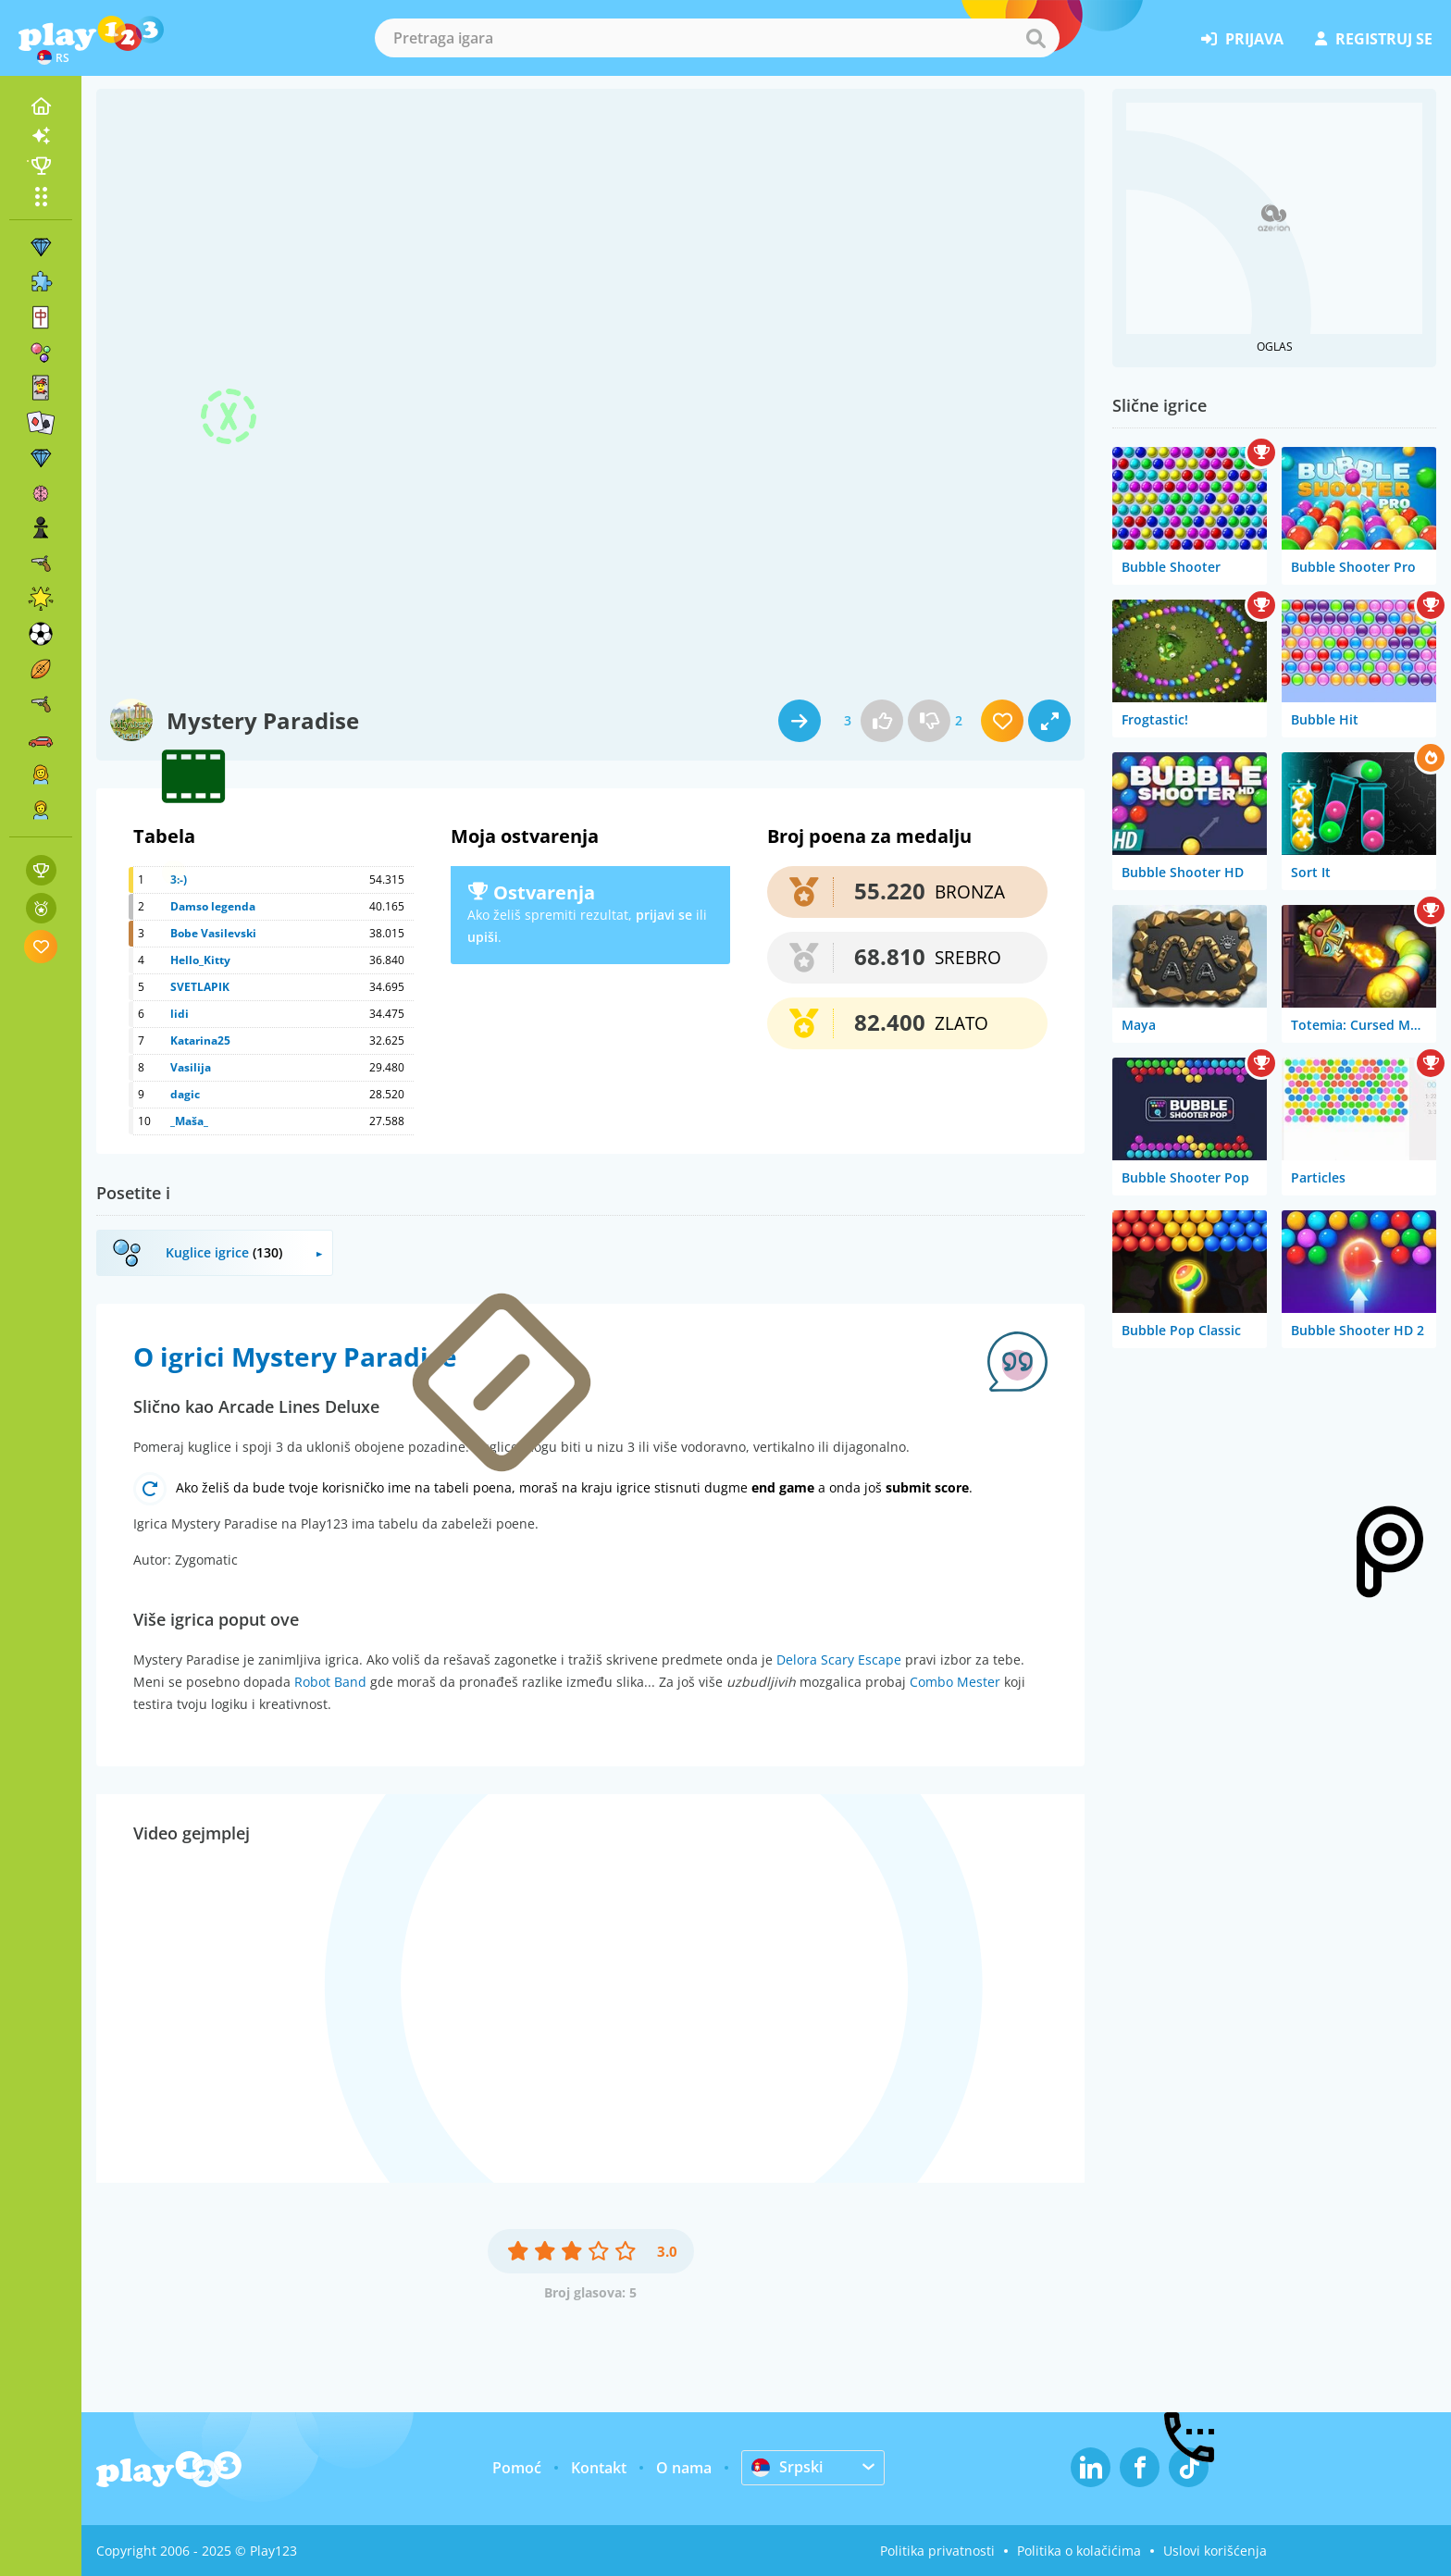 This screenshot has width=1451, height=2576. Describe the element at coordinates (502, 1382) in the screenshot. I see `indicates a blocked or forbidden action` at that location.